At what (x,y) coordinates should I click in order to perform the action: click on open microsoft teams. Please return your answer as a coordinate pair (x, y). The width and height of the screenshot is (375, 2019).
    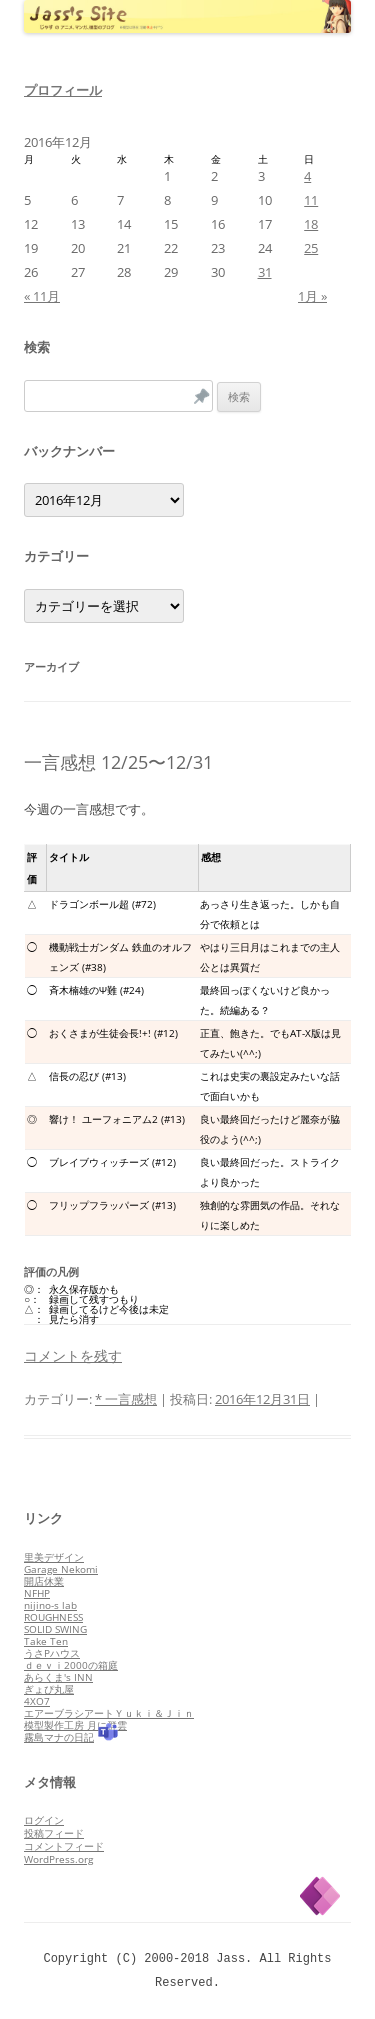
    Looking at the image, I should click on (108, 1732).